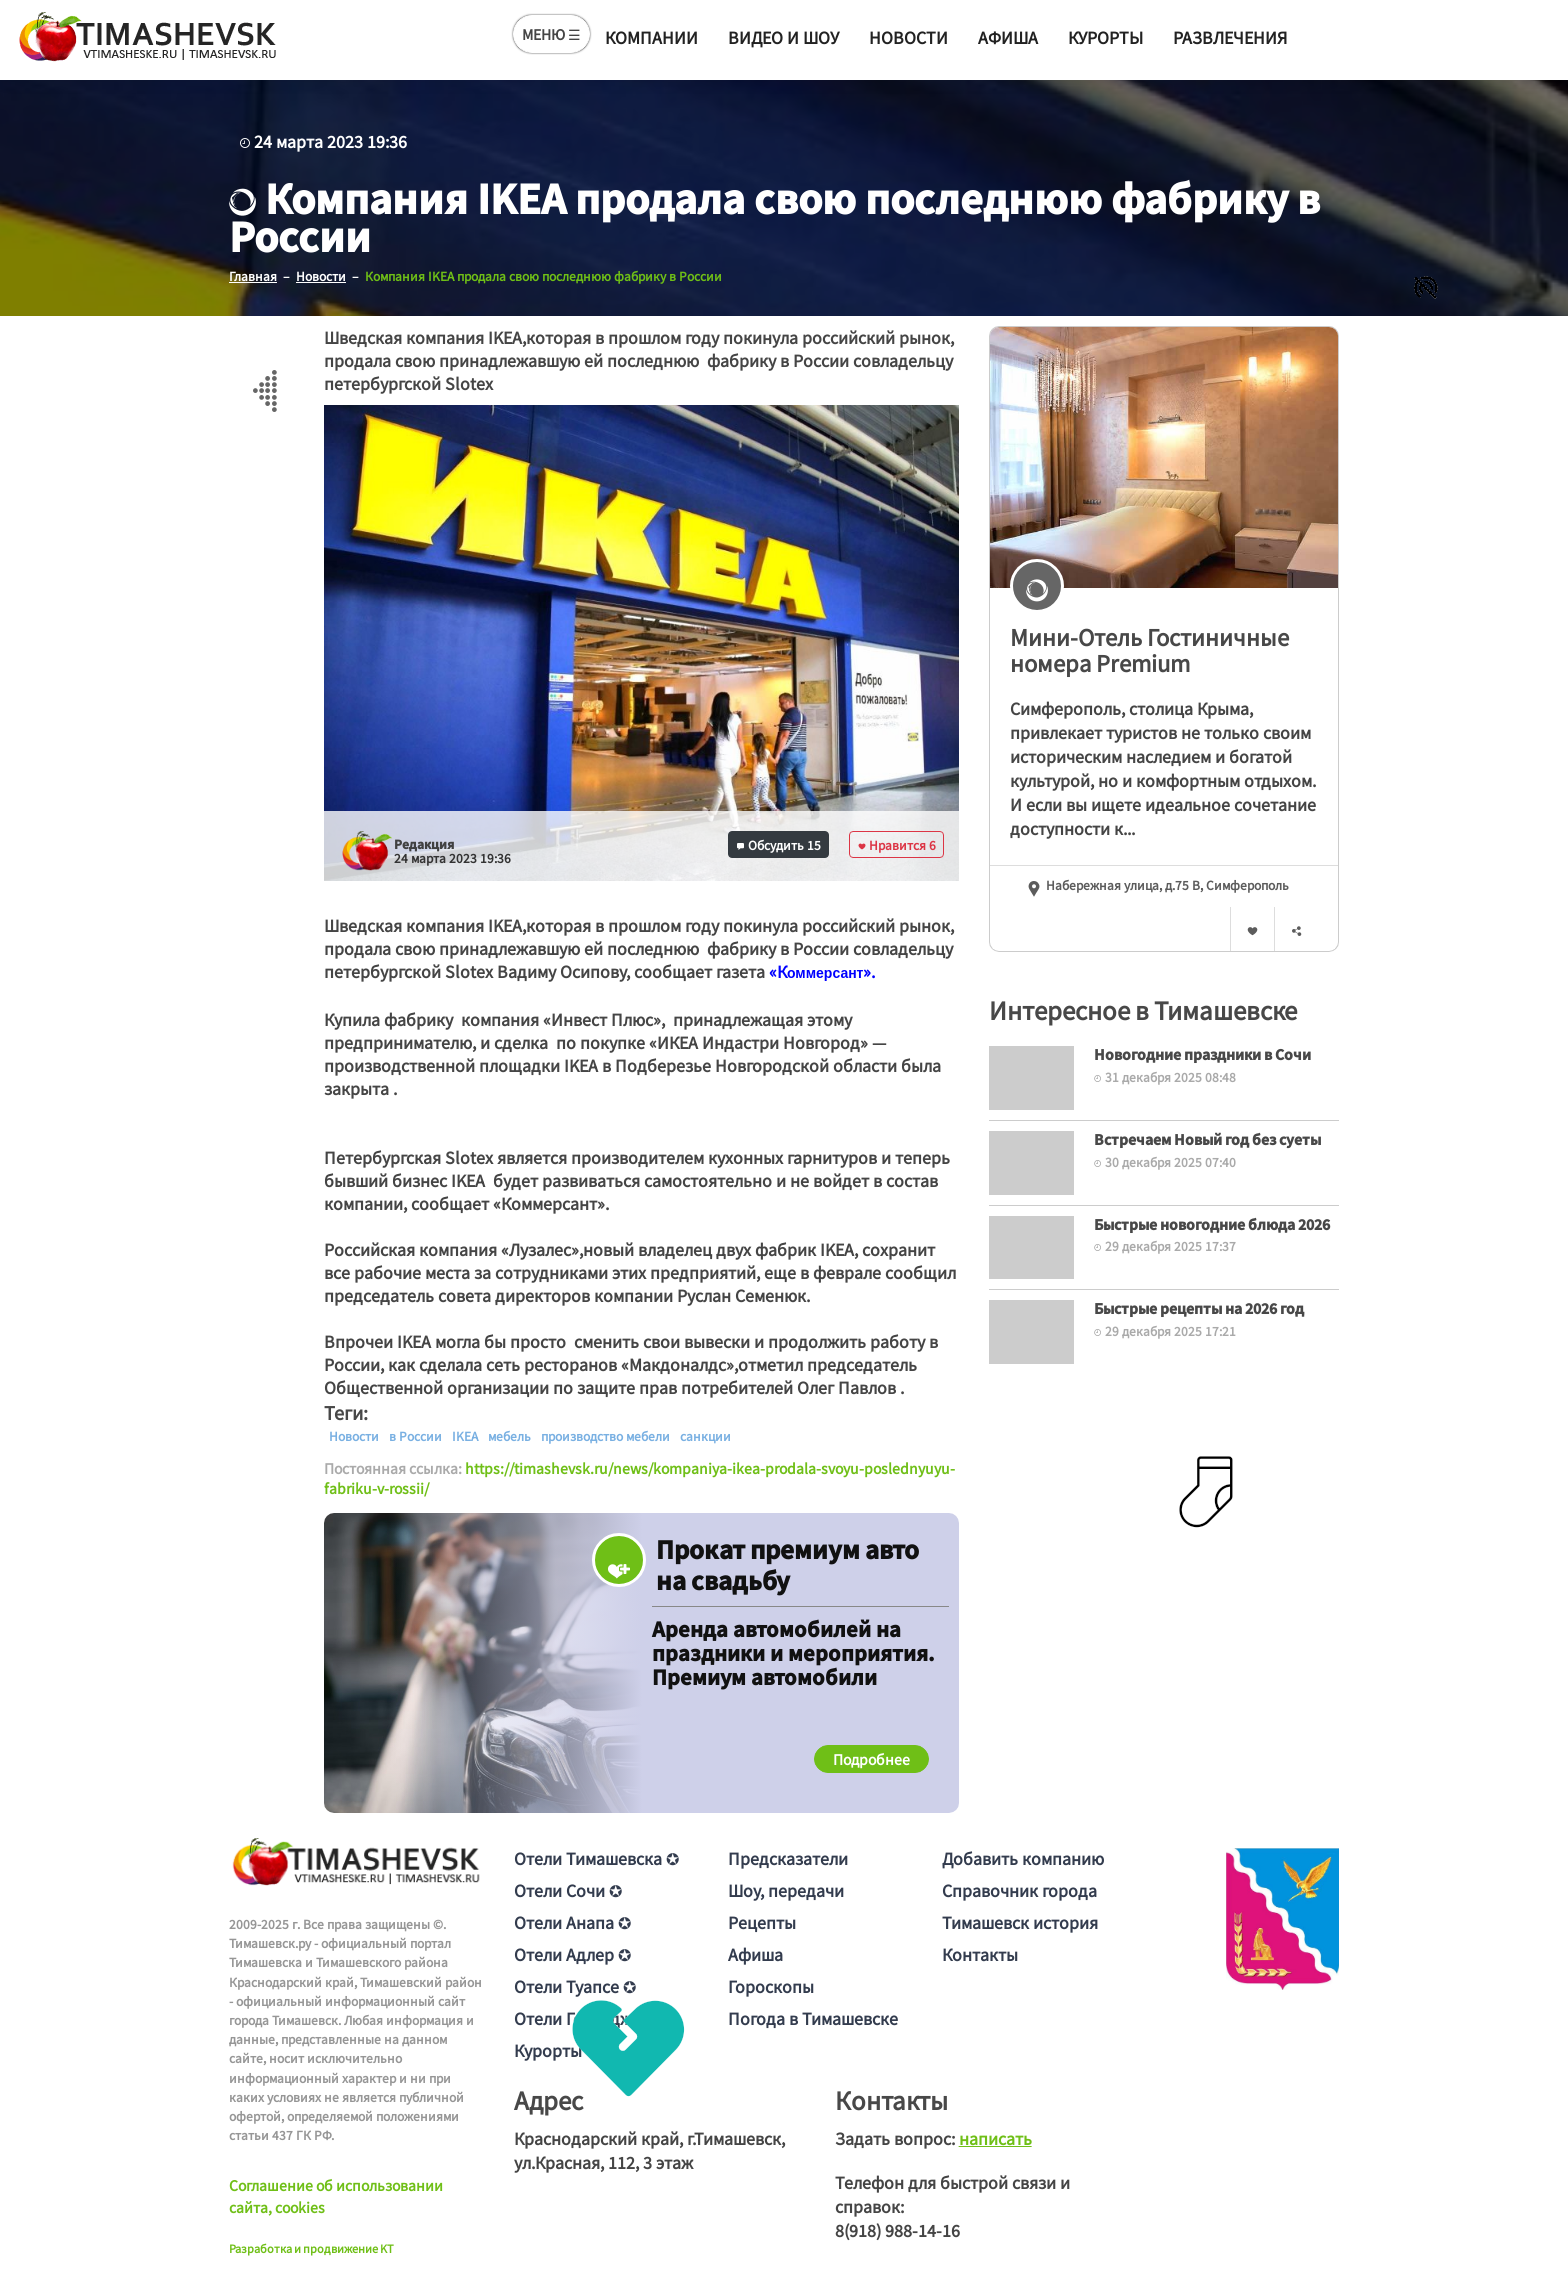 The width and height of the screenshot is (1568, 2279). What do you see at coordinates (628, 2044) in the screenshot?
I see `unlike or remove from favorites` at bounding box center [628, 2044].